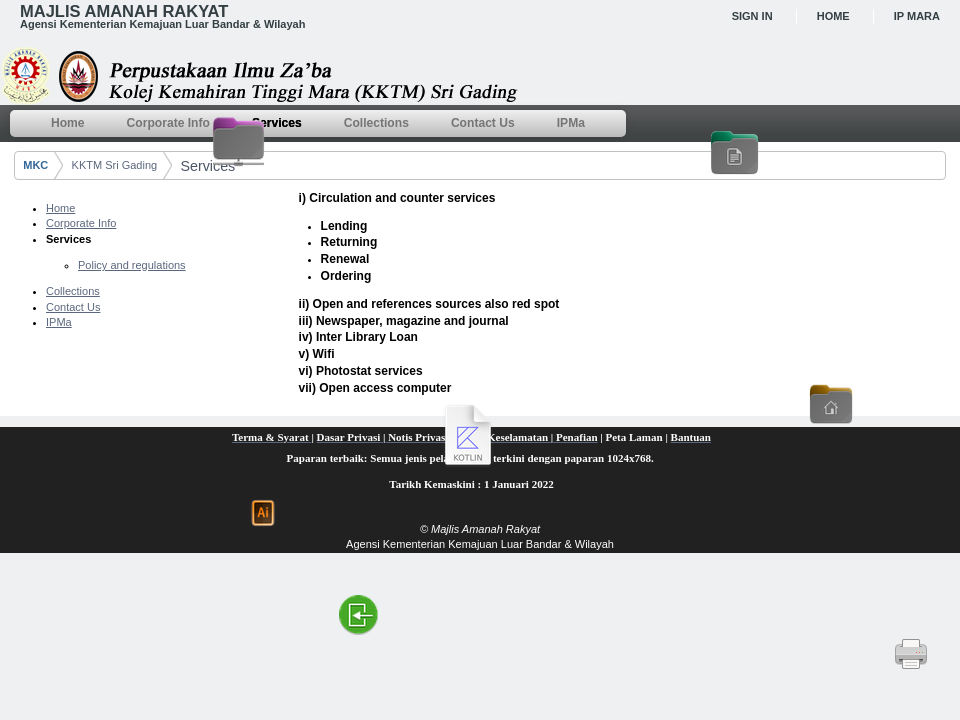  What do you see at coordinates (734, 152) in the screenshot?
I see `open your documents folder` at bounding box center [734, 152].